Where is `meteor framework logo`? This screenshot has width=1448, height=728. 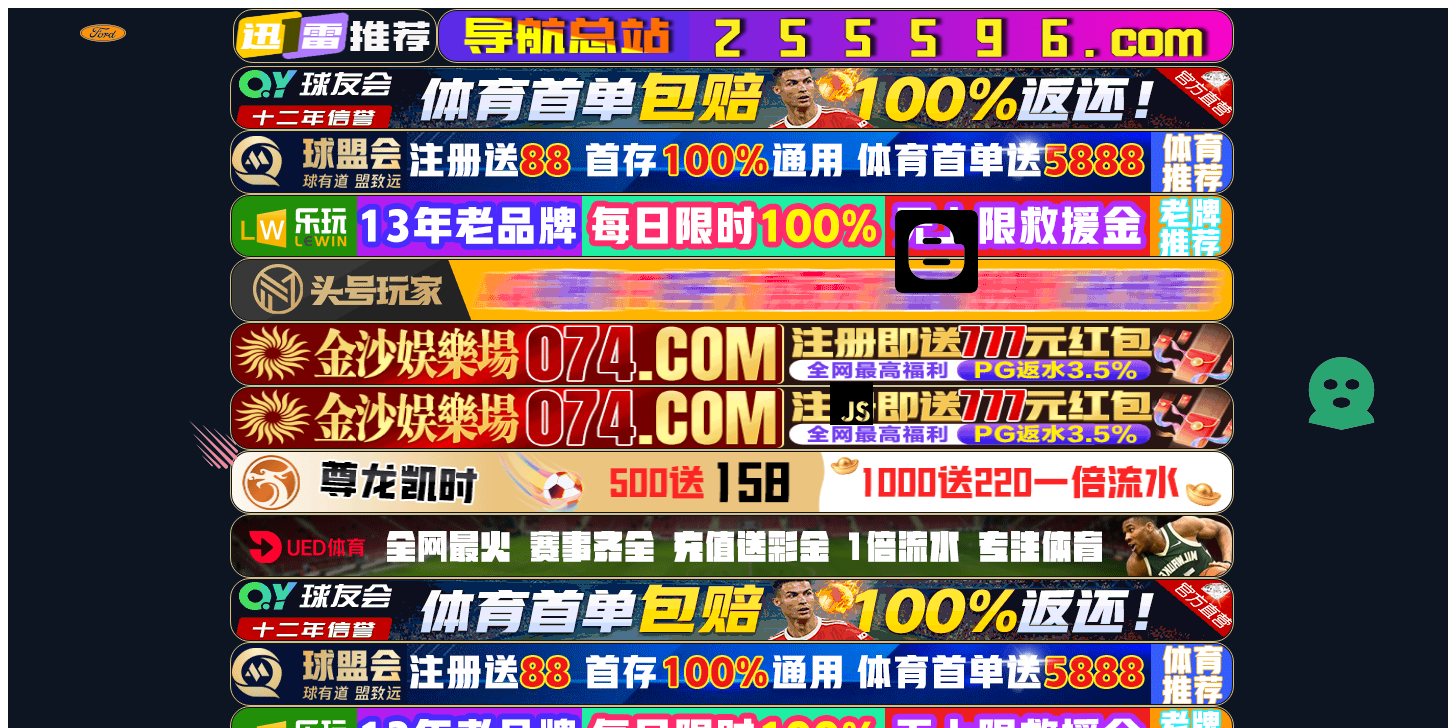 meteor framework logo is located at coordinates (213, 444).